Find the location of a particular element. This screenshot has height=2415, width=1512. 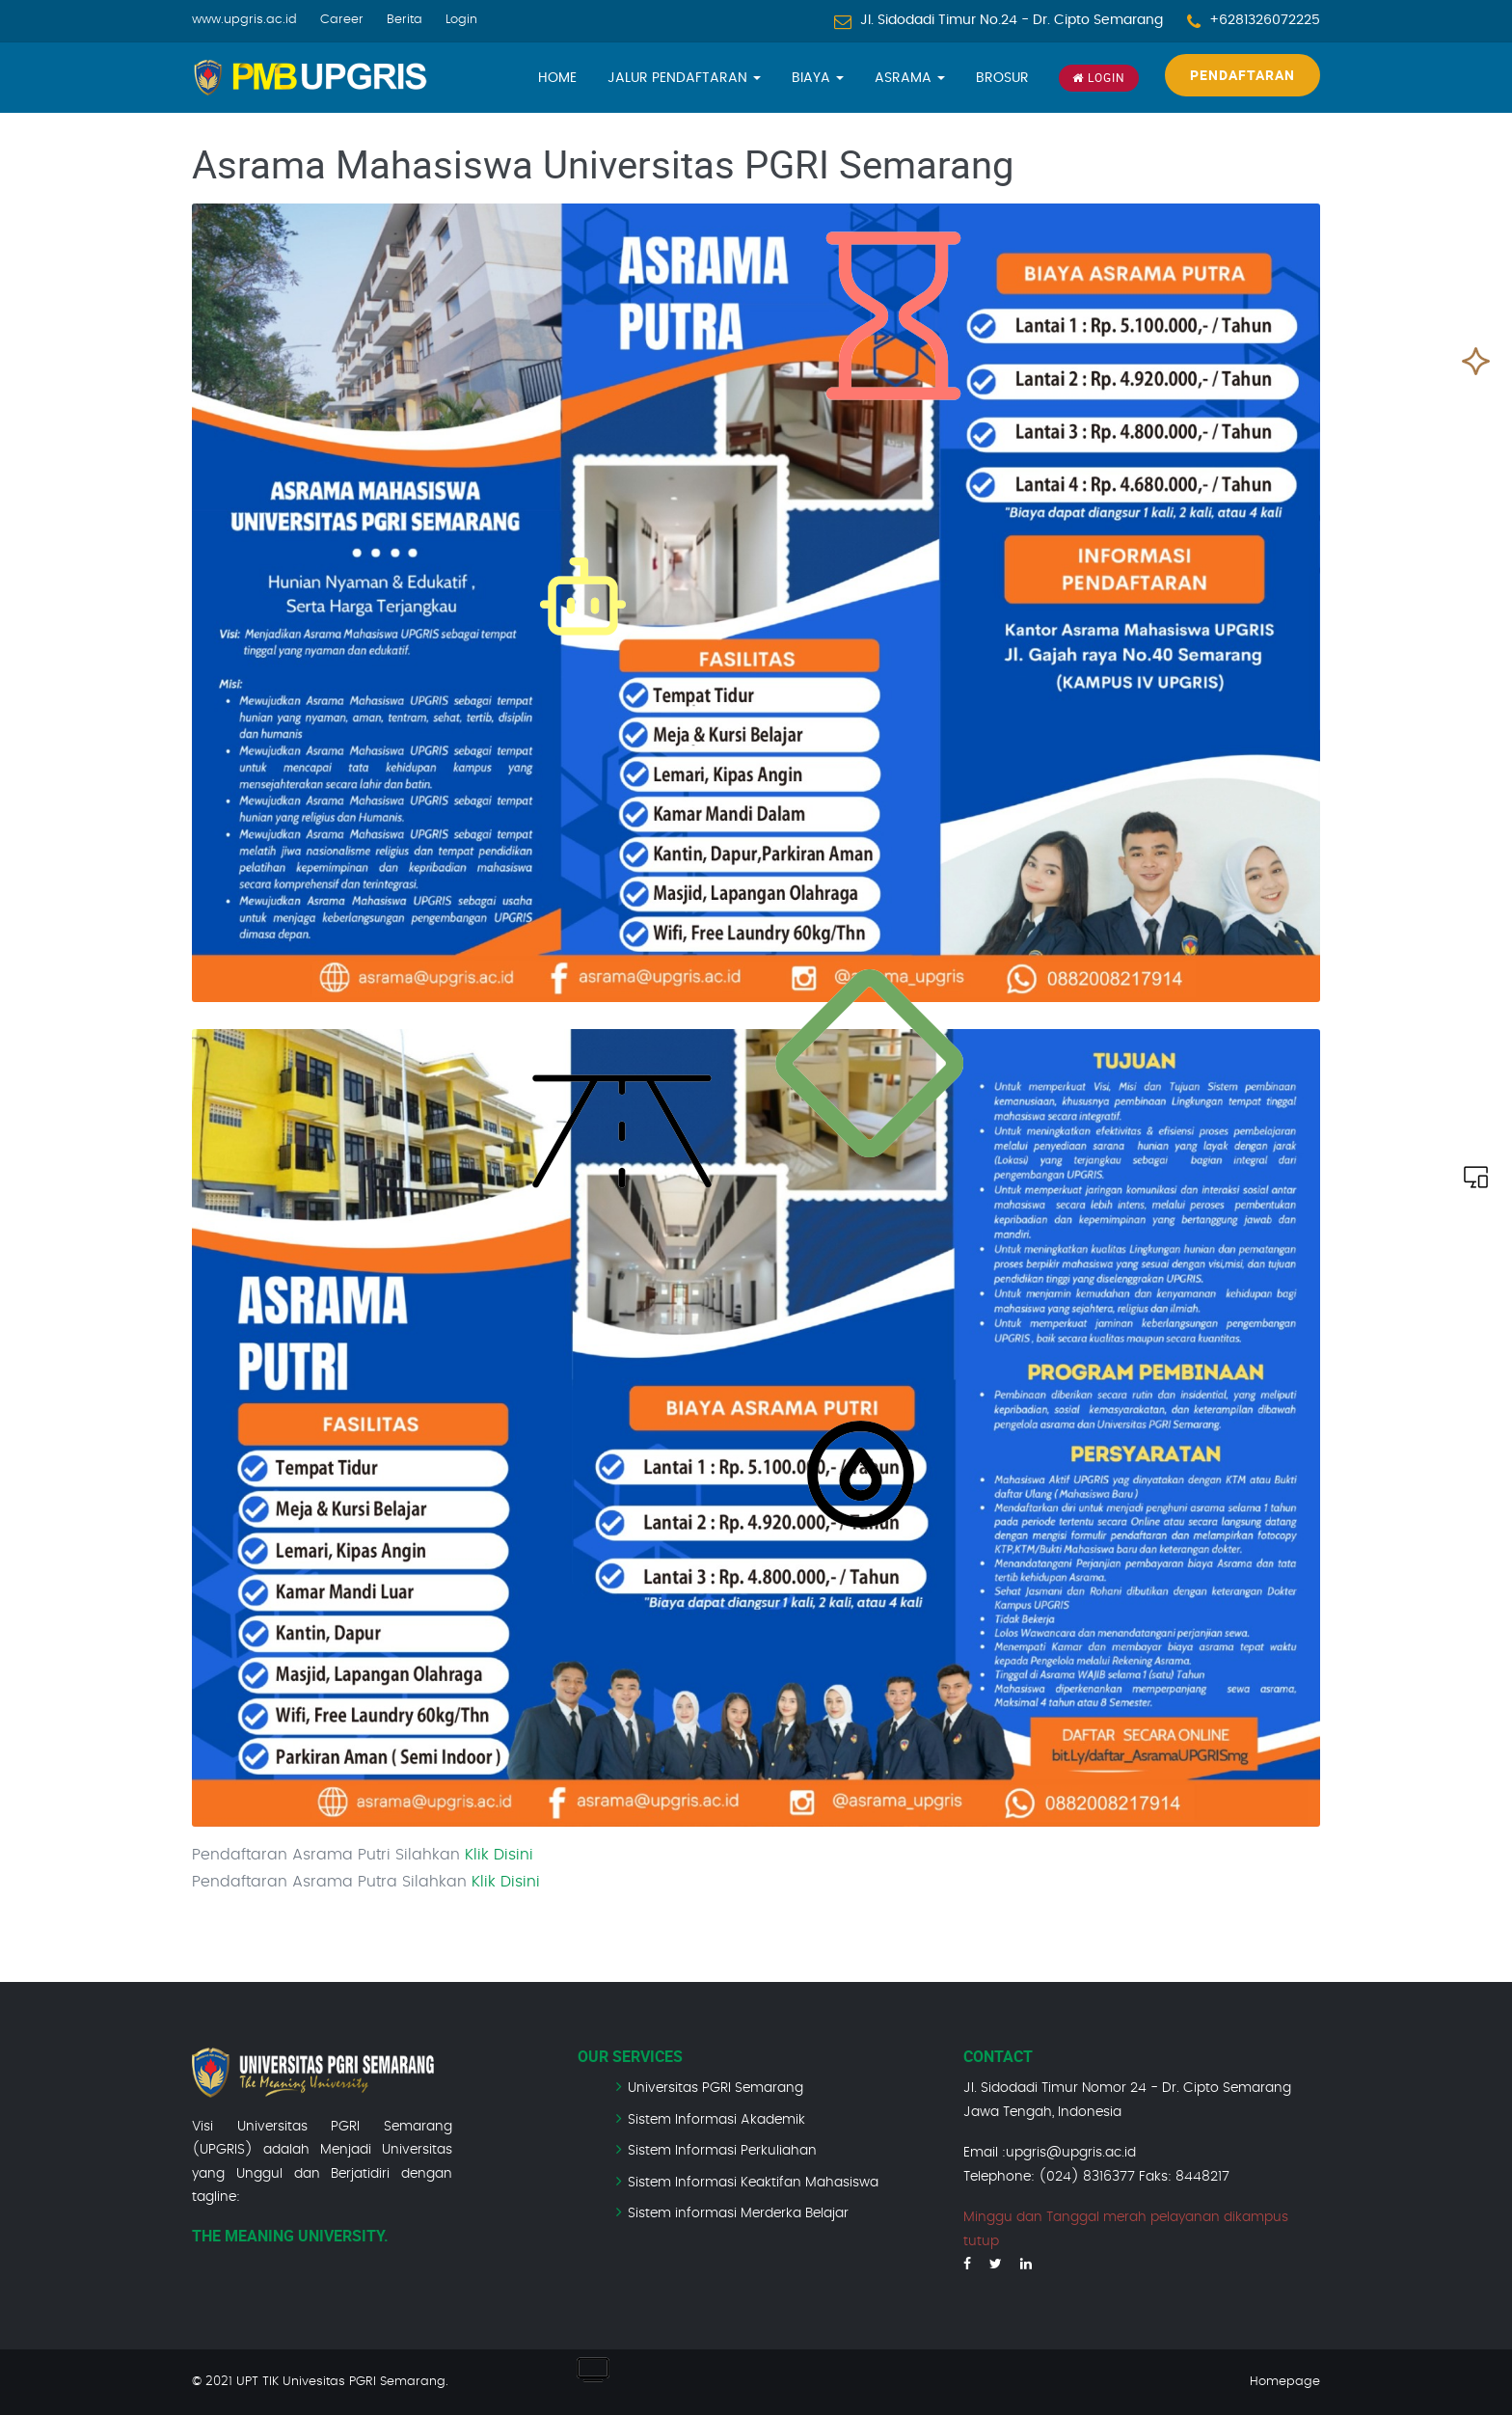

adjust ink or fluid settings is located at coordinates (860, 1474).